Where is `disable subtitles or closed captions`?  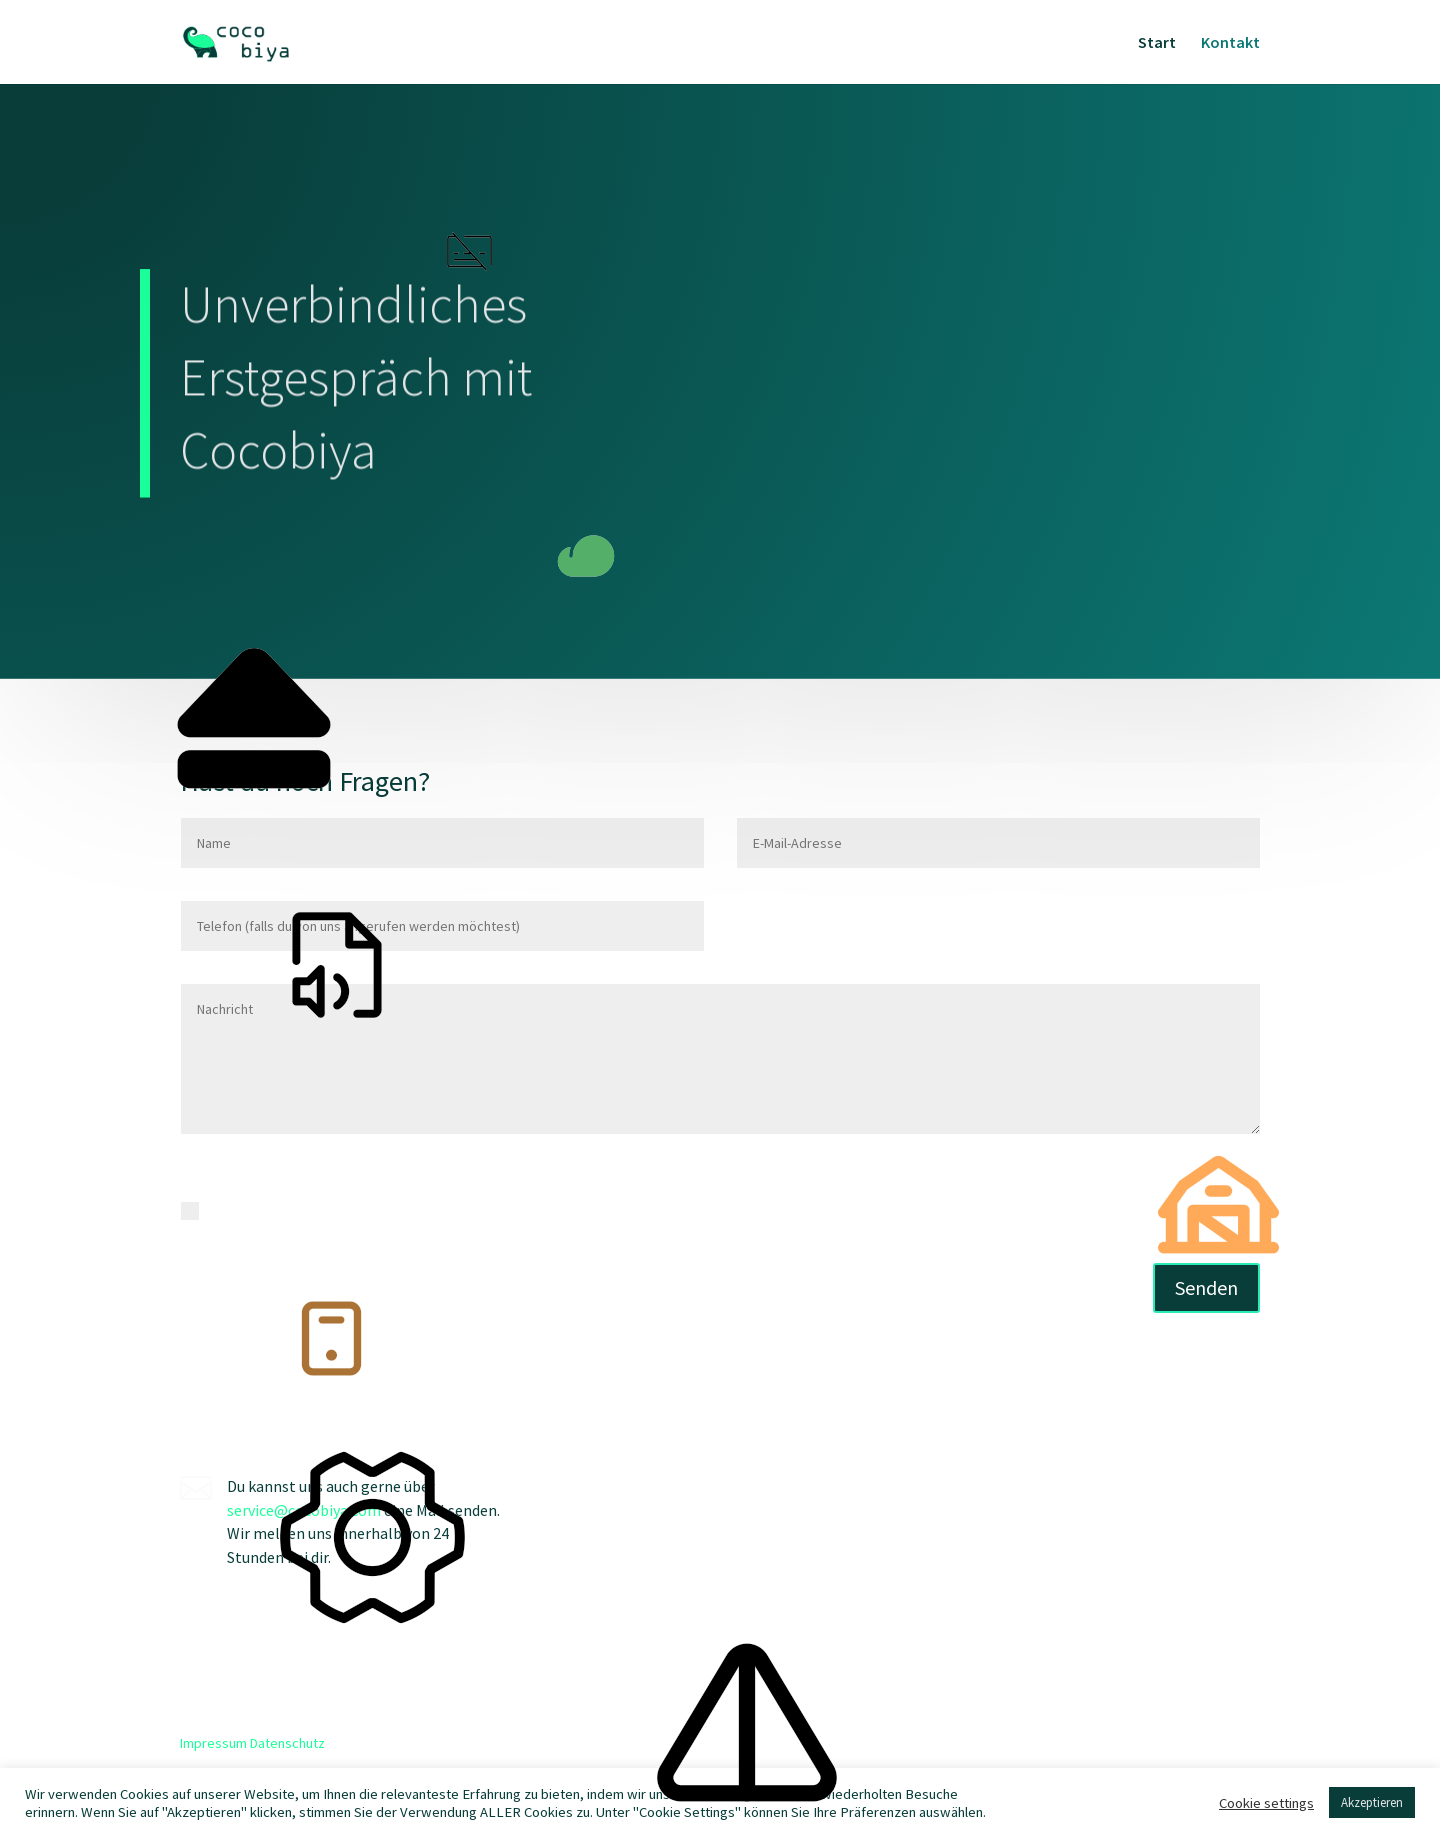 disable subtitles or closed captions is located at coordinates (469, 251).